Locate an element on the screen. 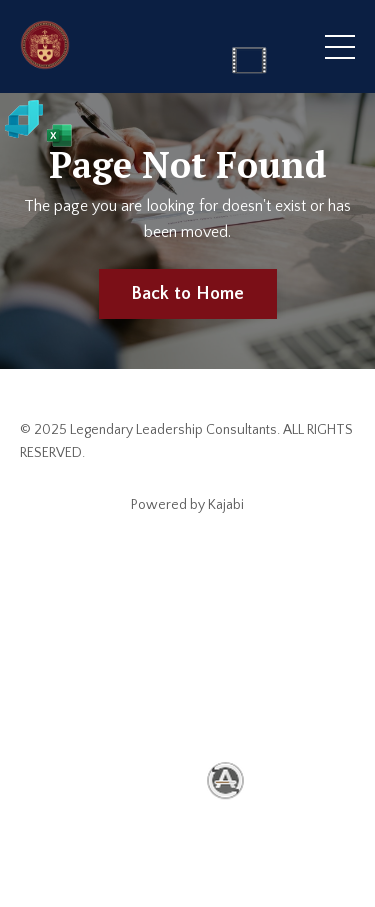 The width and height of the screenshot is (375, 907). check for available software updates is located at coordinates (225, 780).